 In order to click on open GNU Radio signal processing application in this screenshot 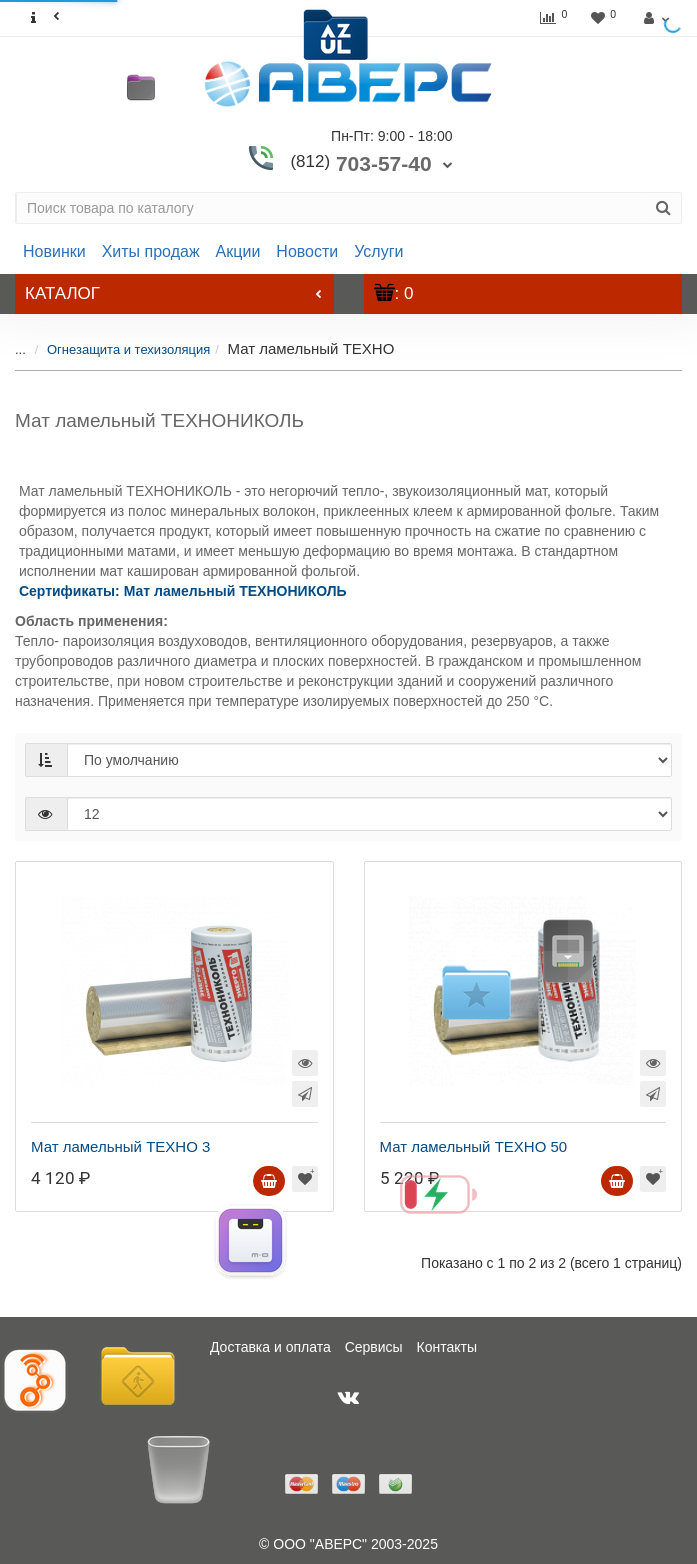, I will do `click(35, 1381)`.